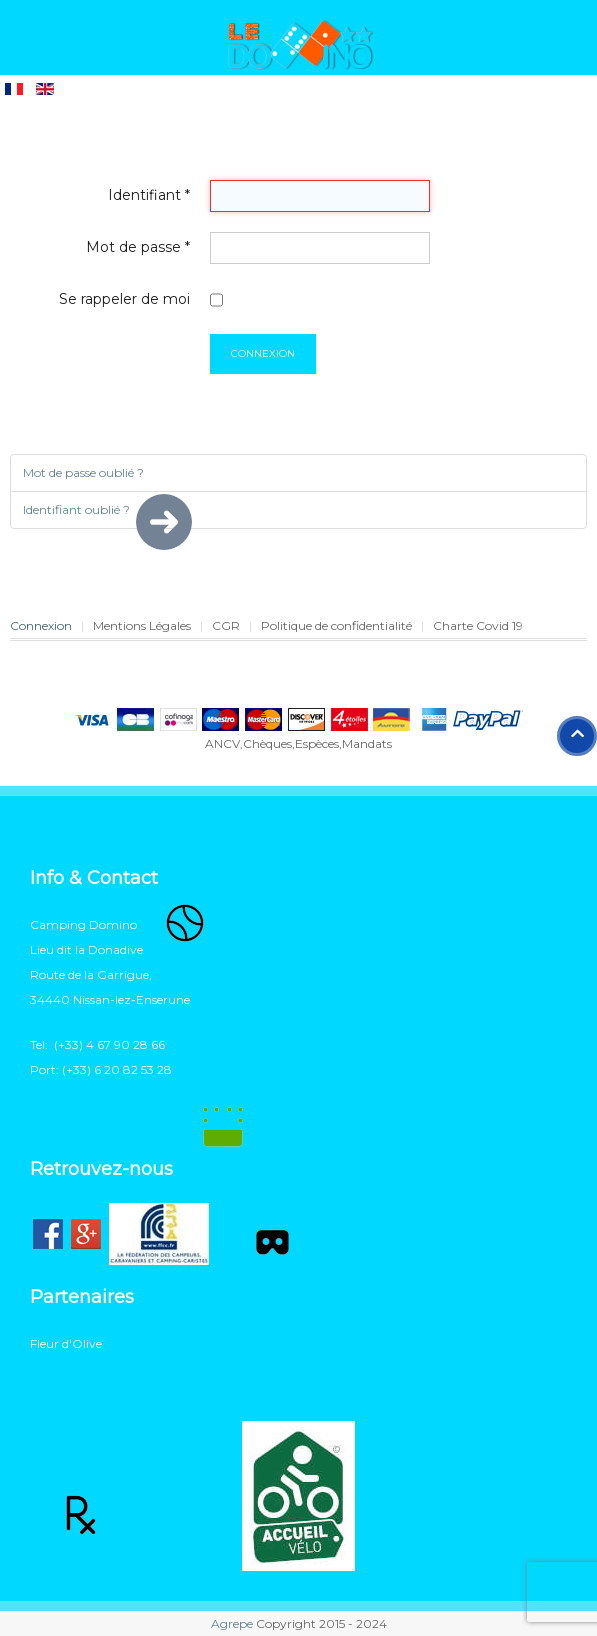 This screenshot has width=597, height=1636. What do you see at coordinates (272, 1241) in the screenshot?
I see `access virtual reality or VR mode` at bounding box center [272, 1241].